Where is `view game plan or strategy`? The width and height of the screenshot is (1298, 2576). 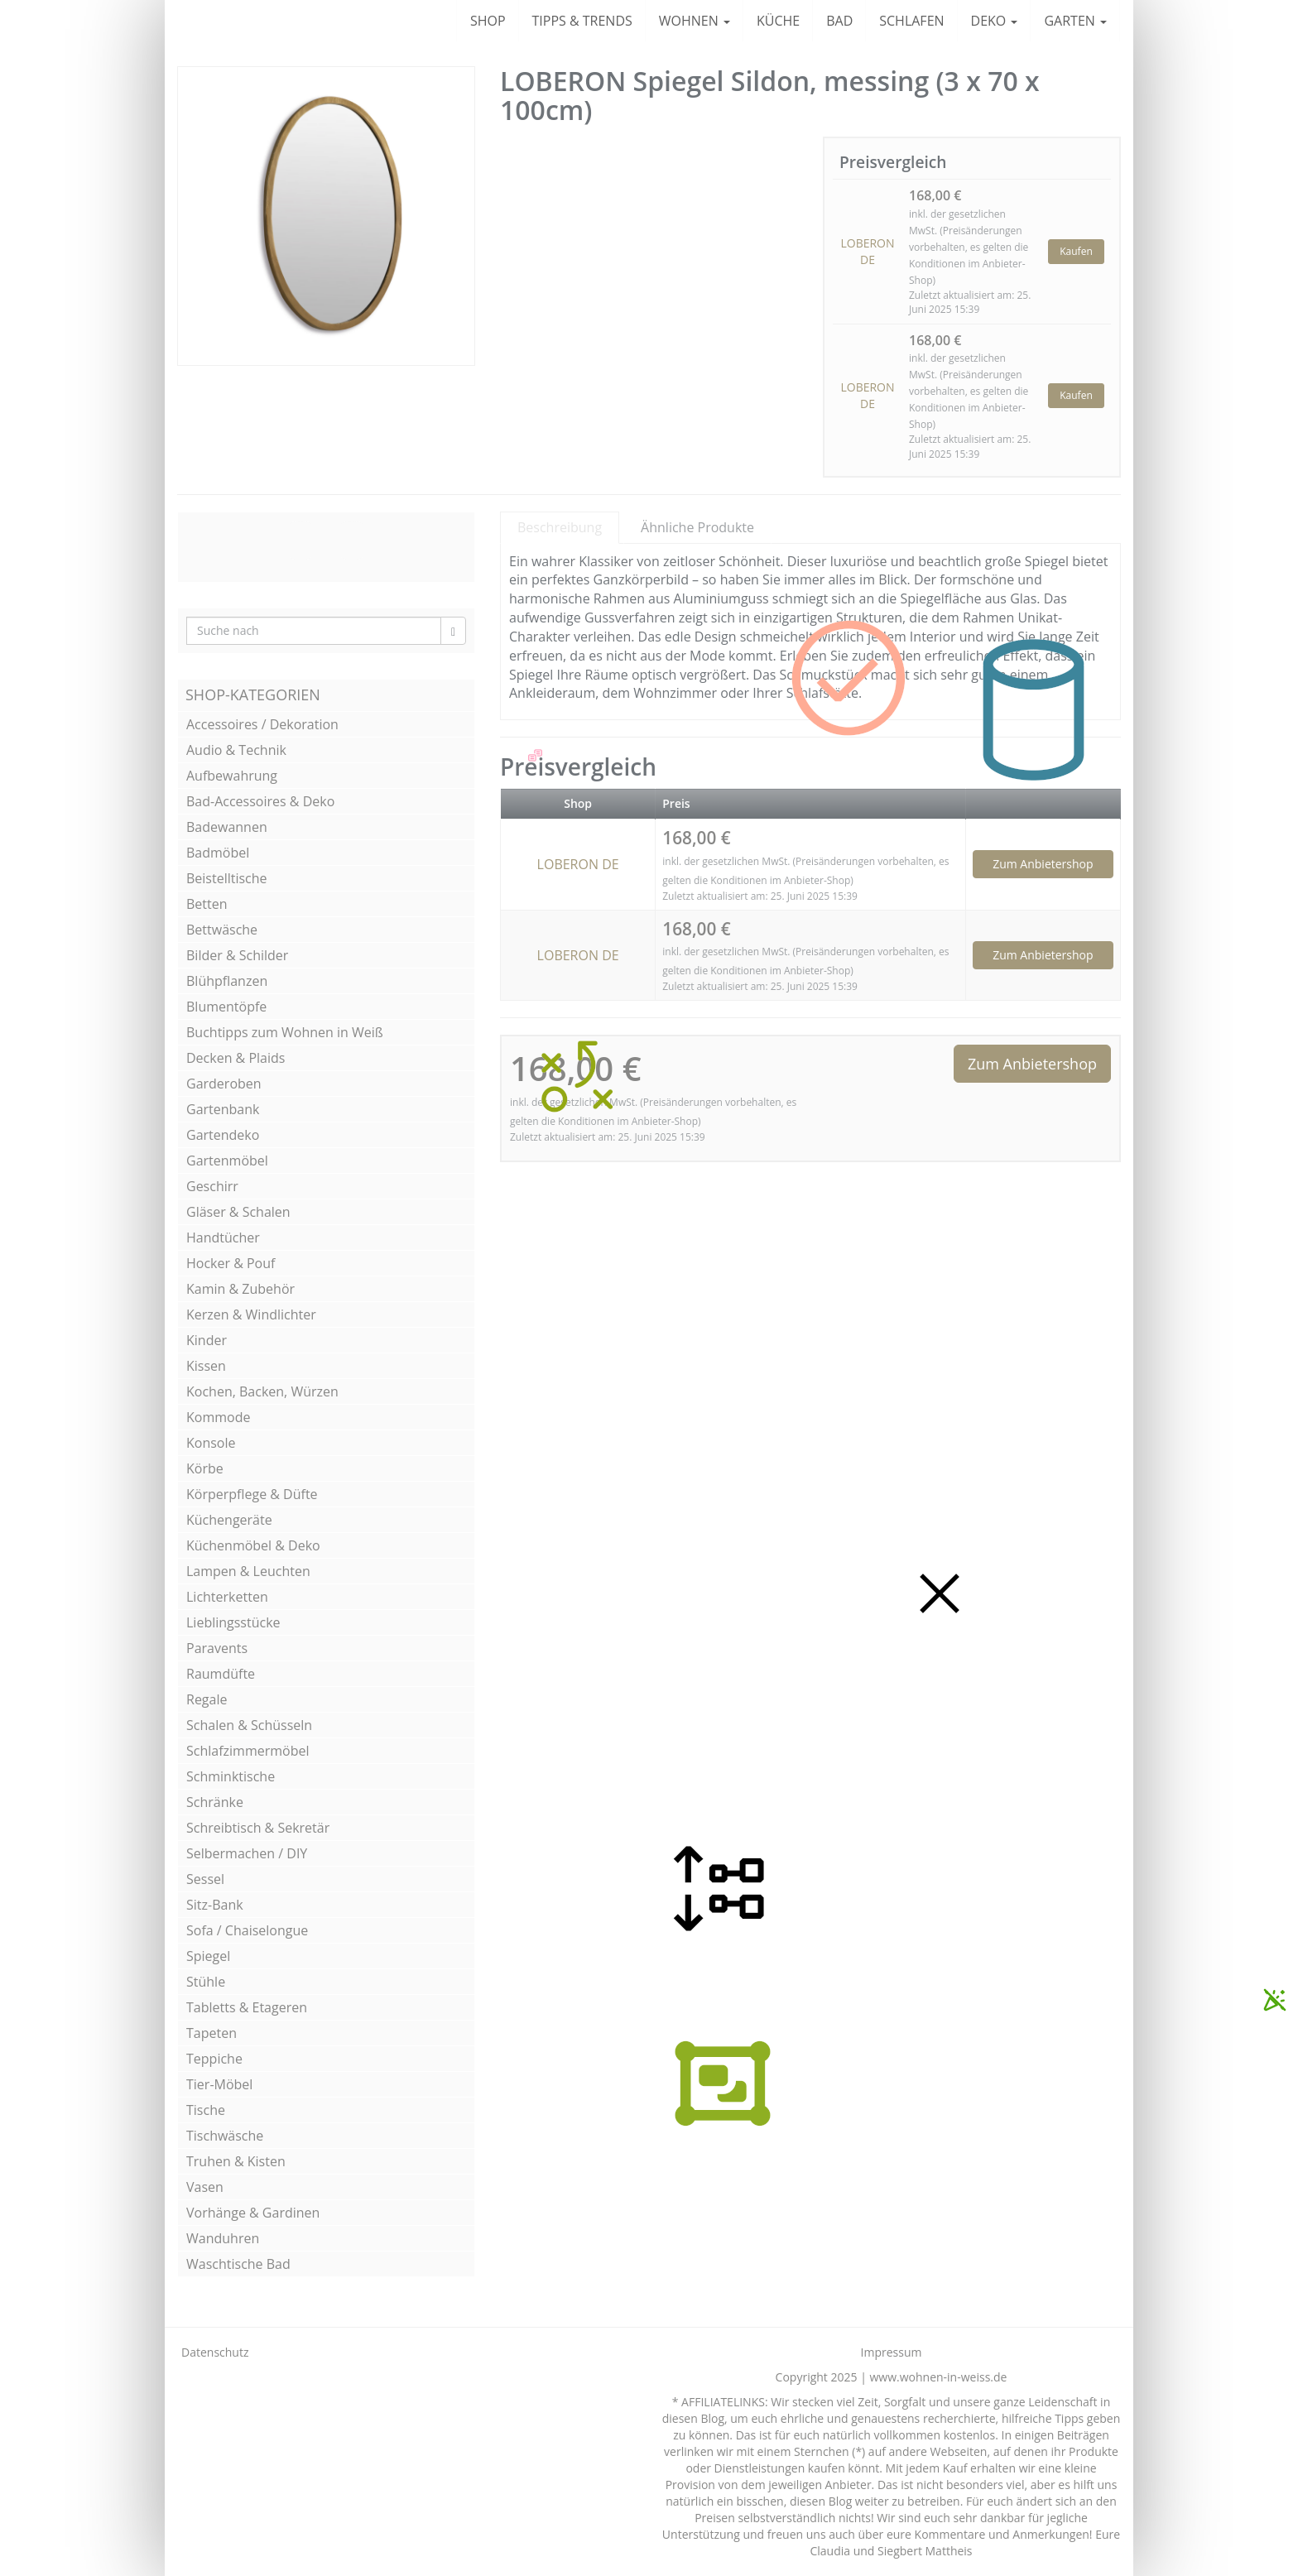
view game plan or strategy is located at coordinates (574, 1076).